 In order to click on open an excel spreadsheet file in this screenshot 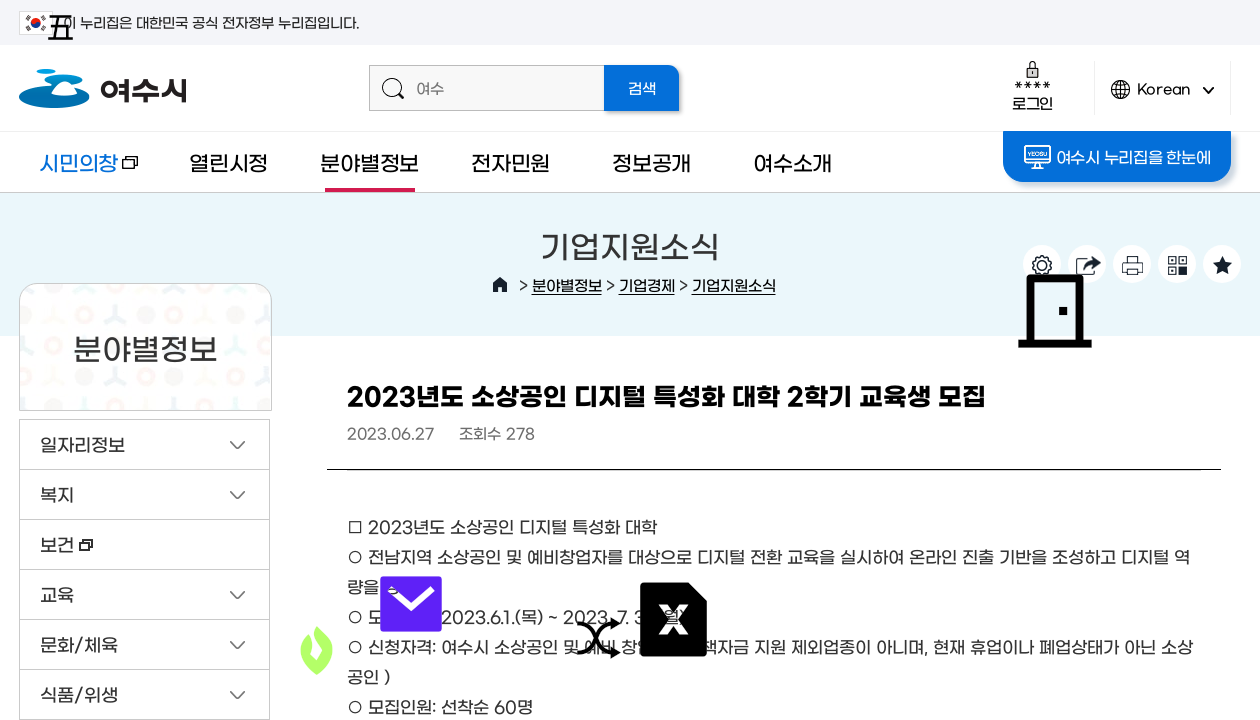, I will do `click(673, 619)`.